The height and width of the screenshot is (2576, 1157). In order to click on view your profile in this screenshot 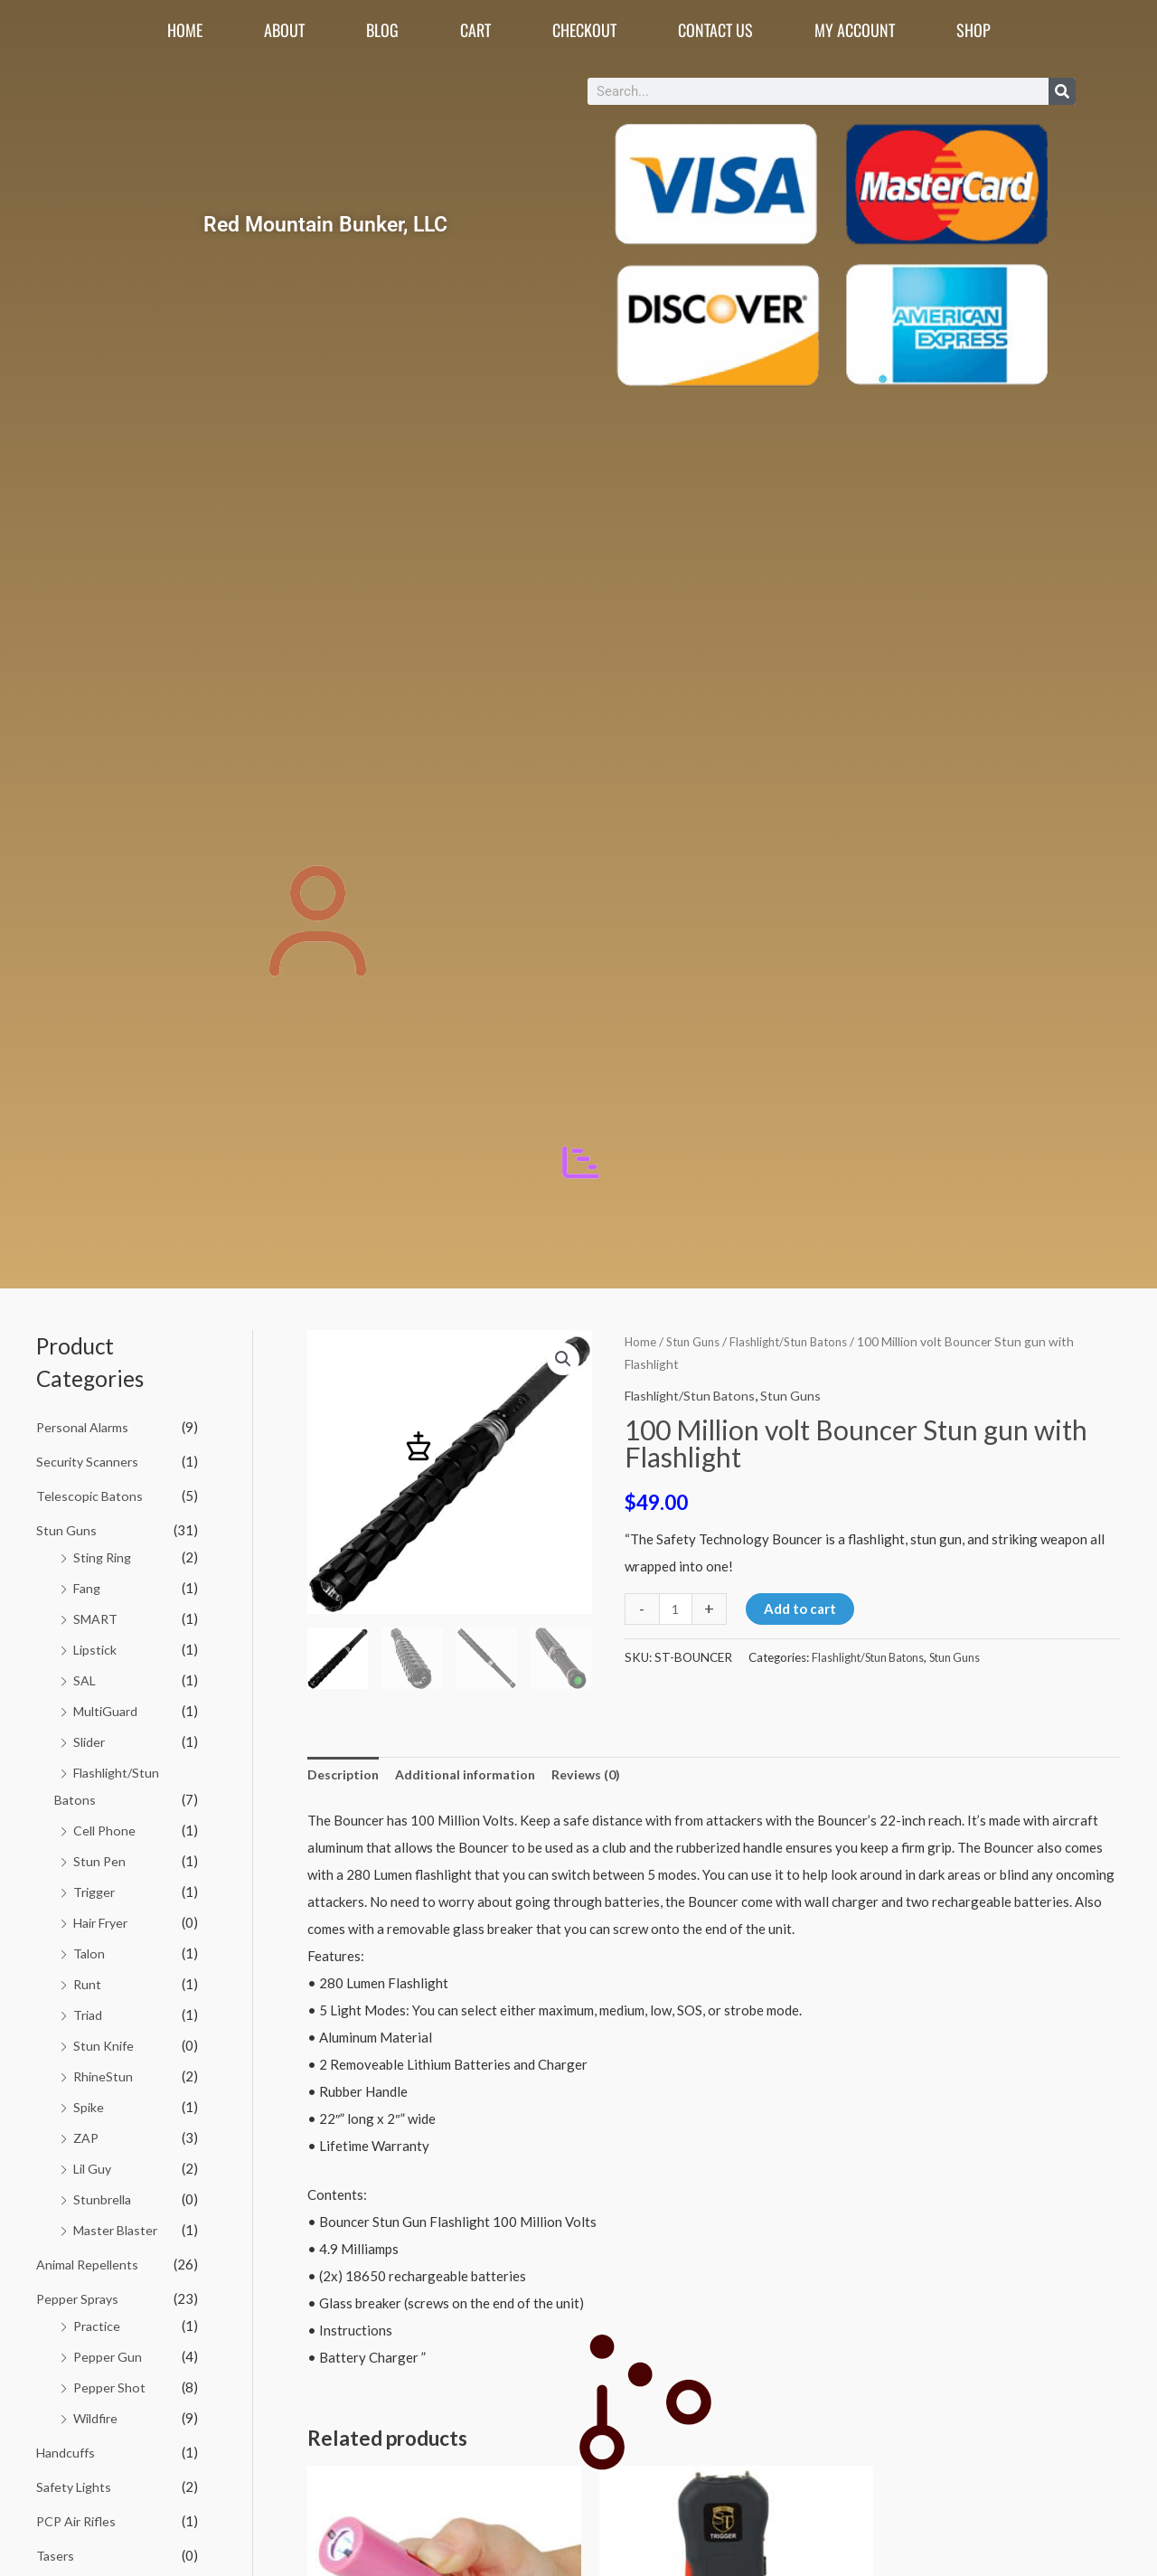, I will do `click(317, 920)`.